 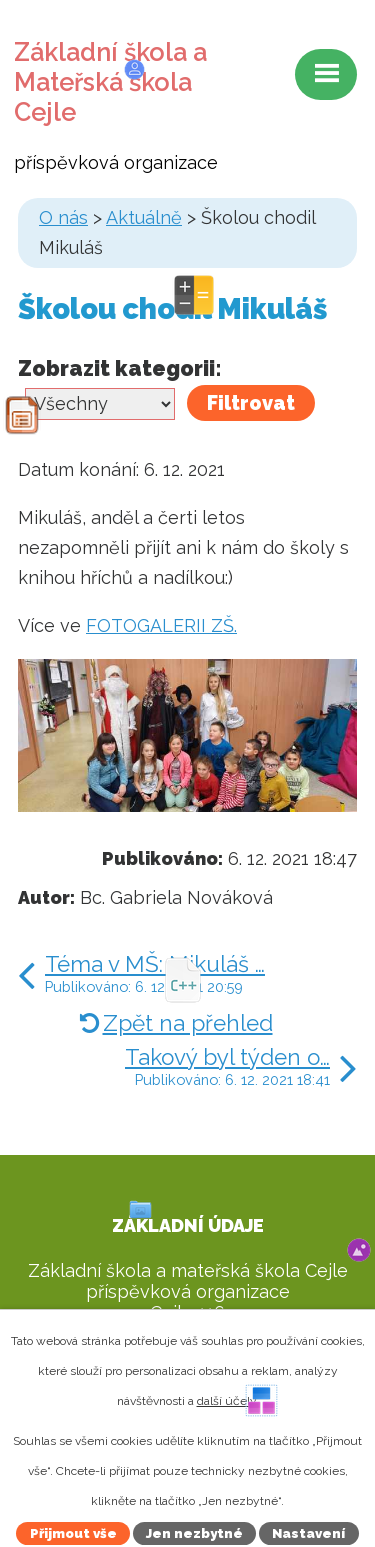 I want to click on access your photo library, so click(x=359, y=1250).